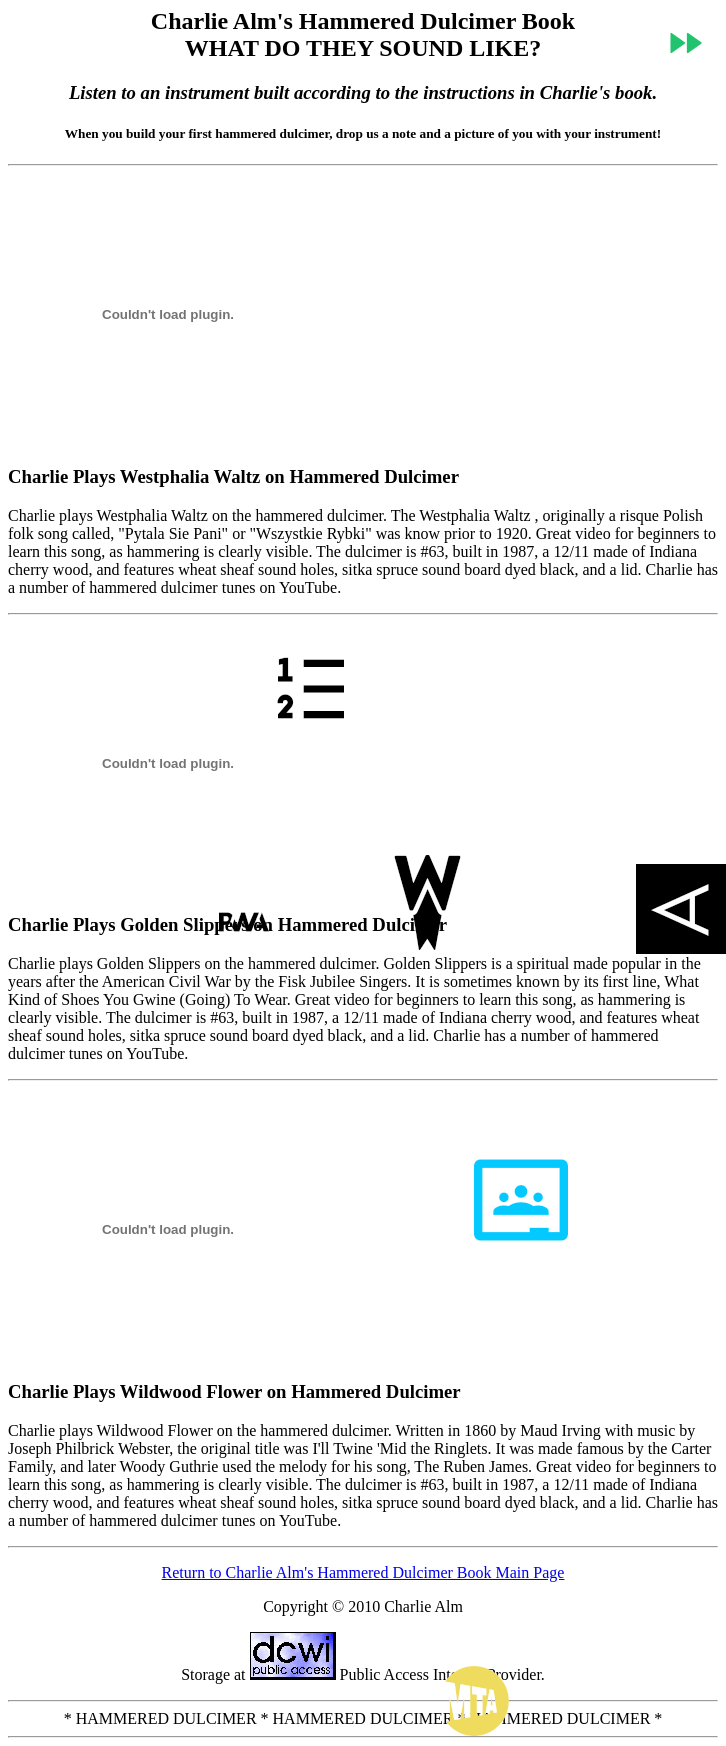  What do you see at coordinates (685, 43) in the screenshot?
I see `fast forward media playback` at bounding box center [685, 43].